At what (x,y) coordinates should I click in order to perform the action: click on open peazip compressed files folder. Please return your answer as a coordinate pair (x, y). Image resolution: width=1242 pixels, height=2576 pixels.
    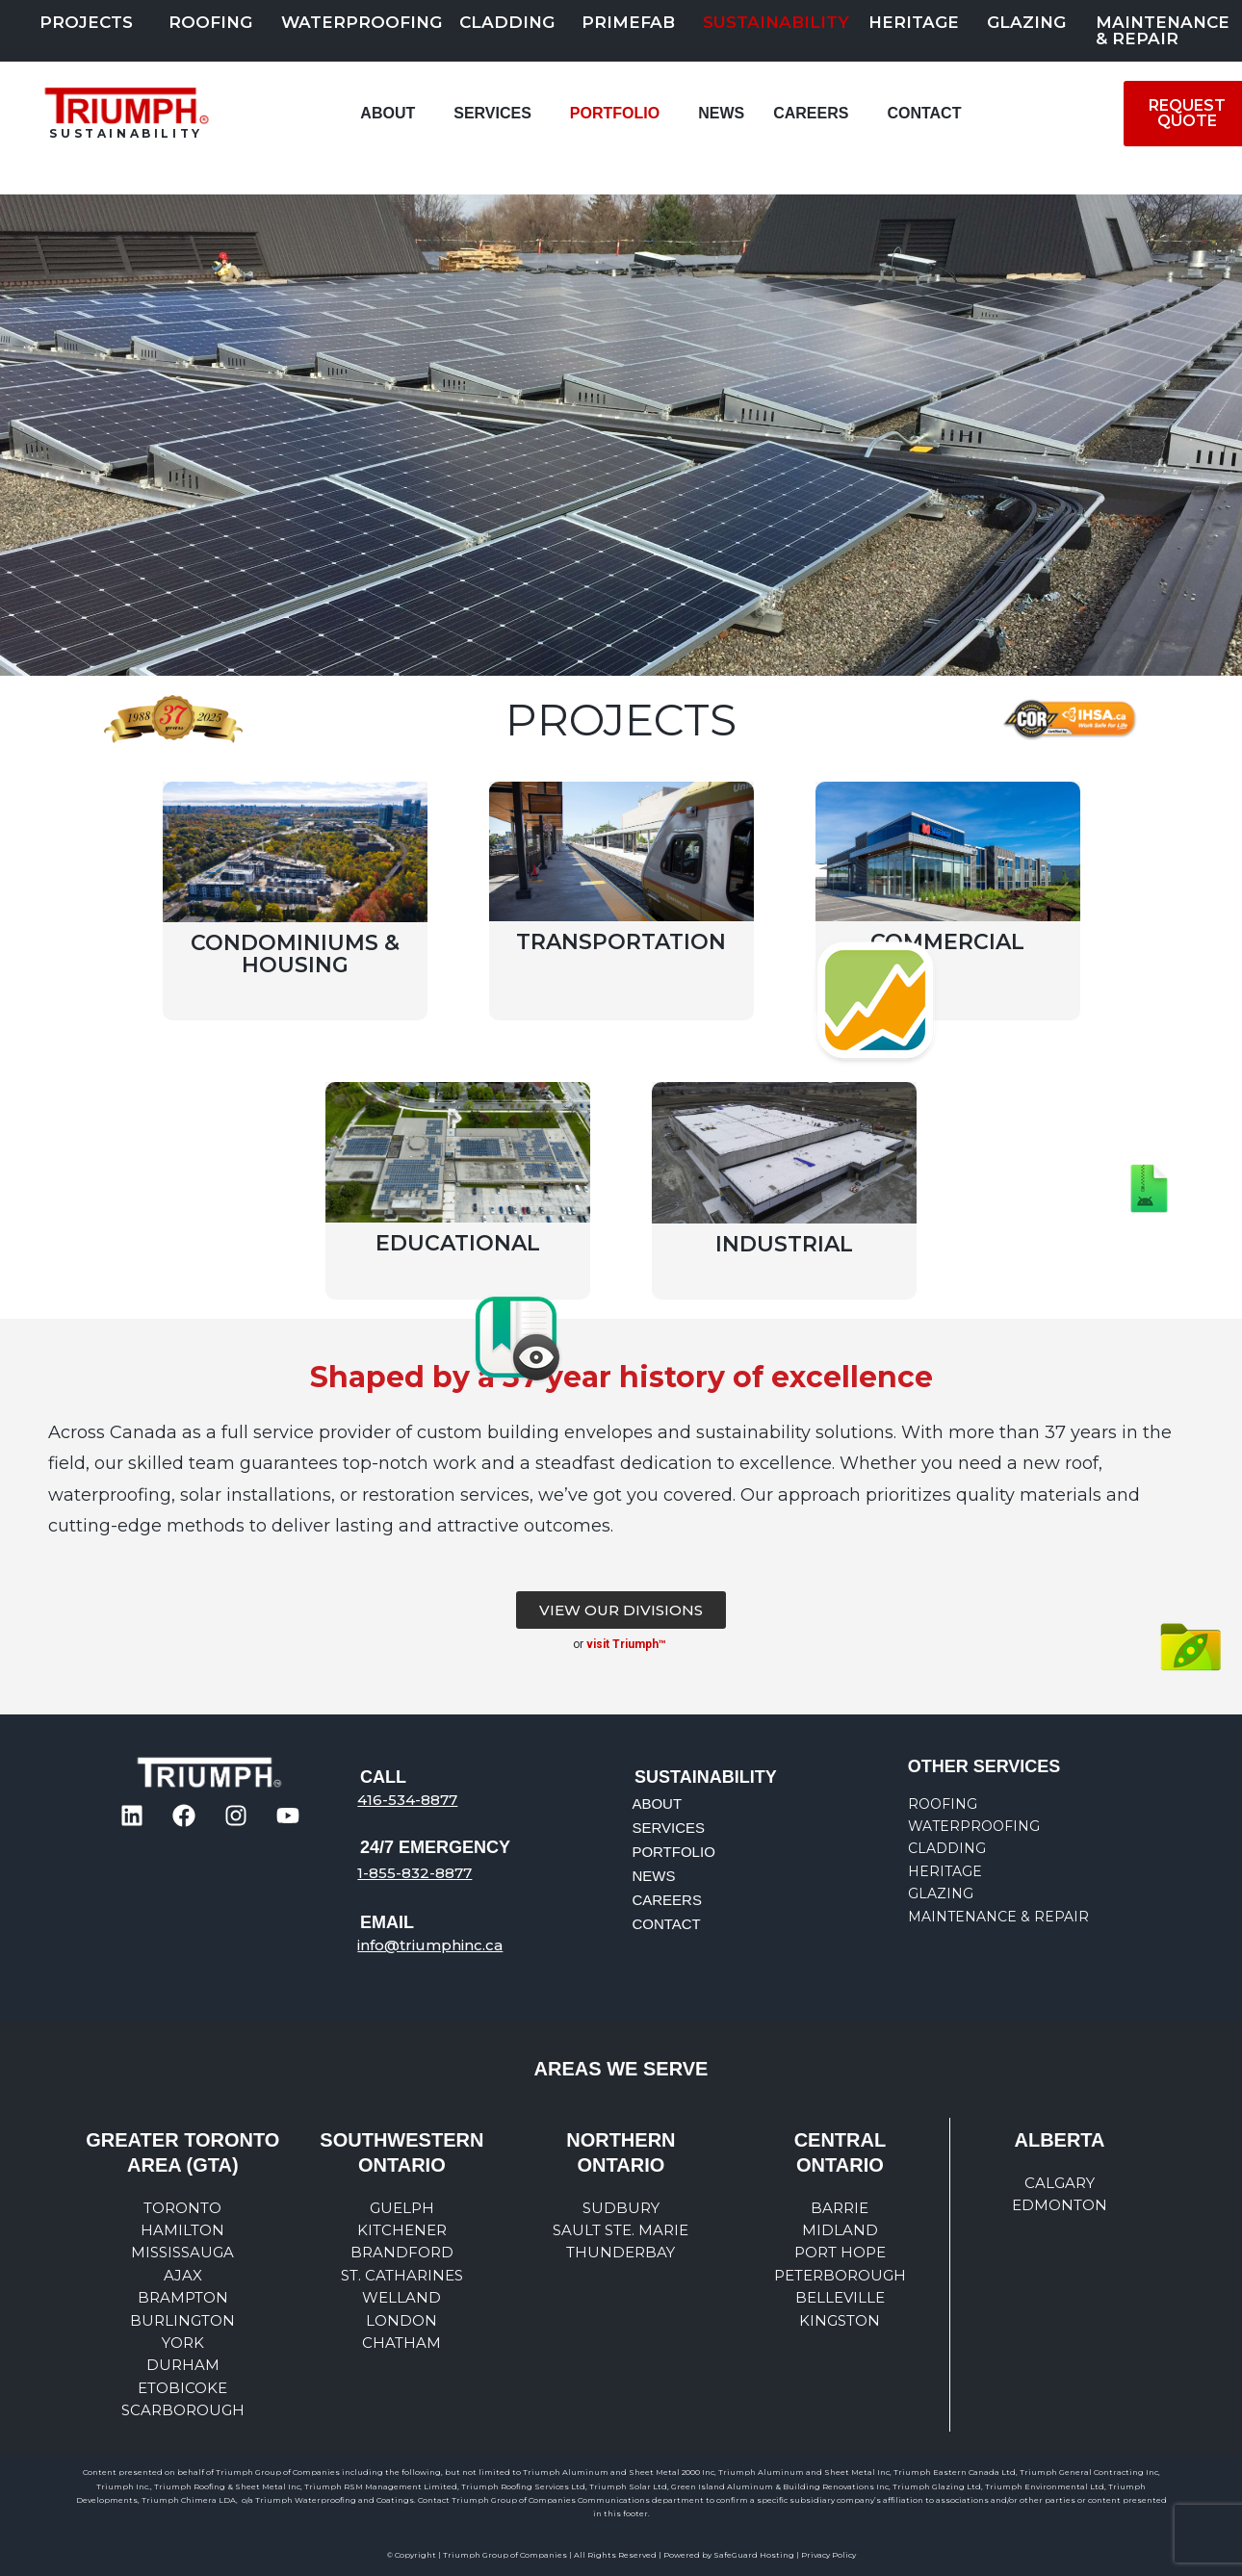
    Looking at the image, I should click on (1190, 1648).